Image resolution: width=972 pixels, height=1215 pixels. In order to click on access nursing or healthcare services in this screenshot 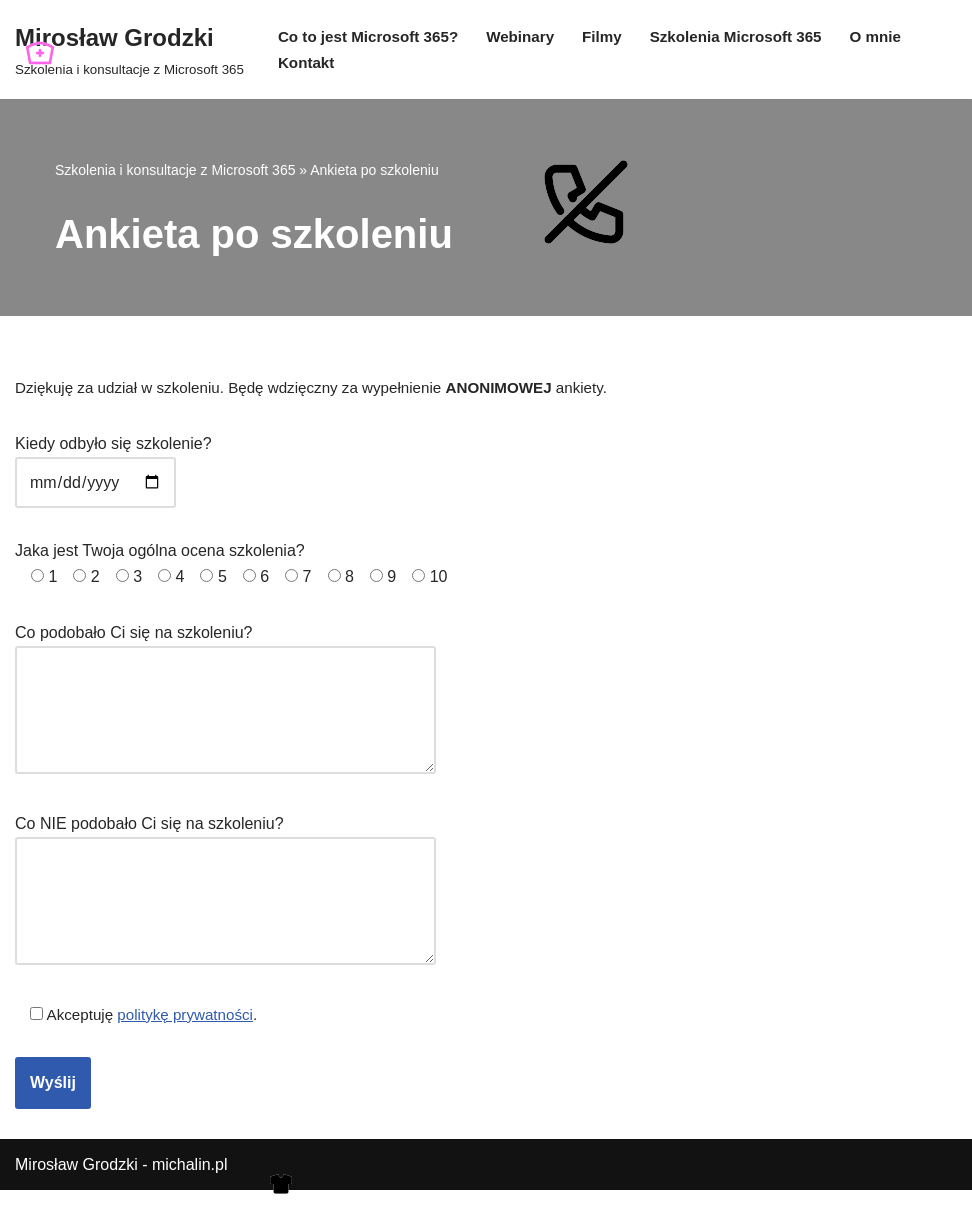, I will do `click(40, 53)`.